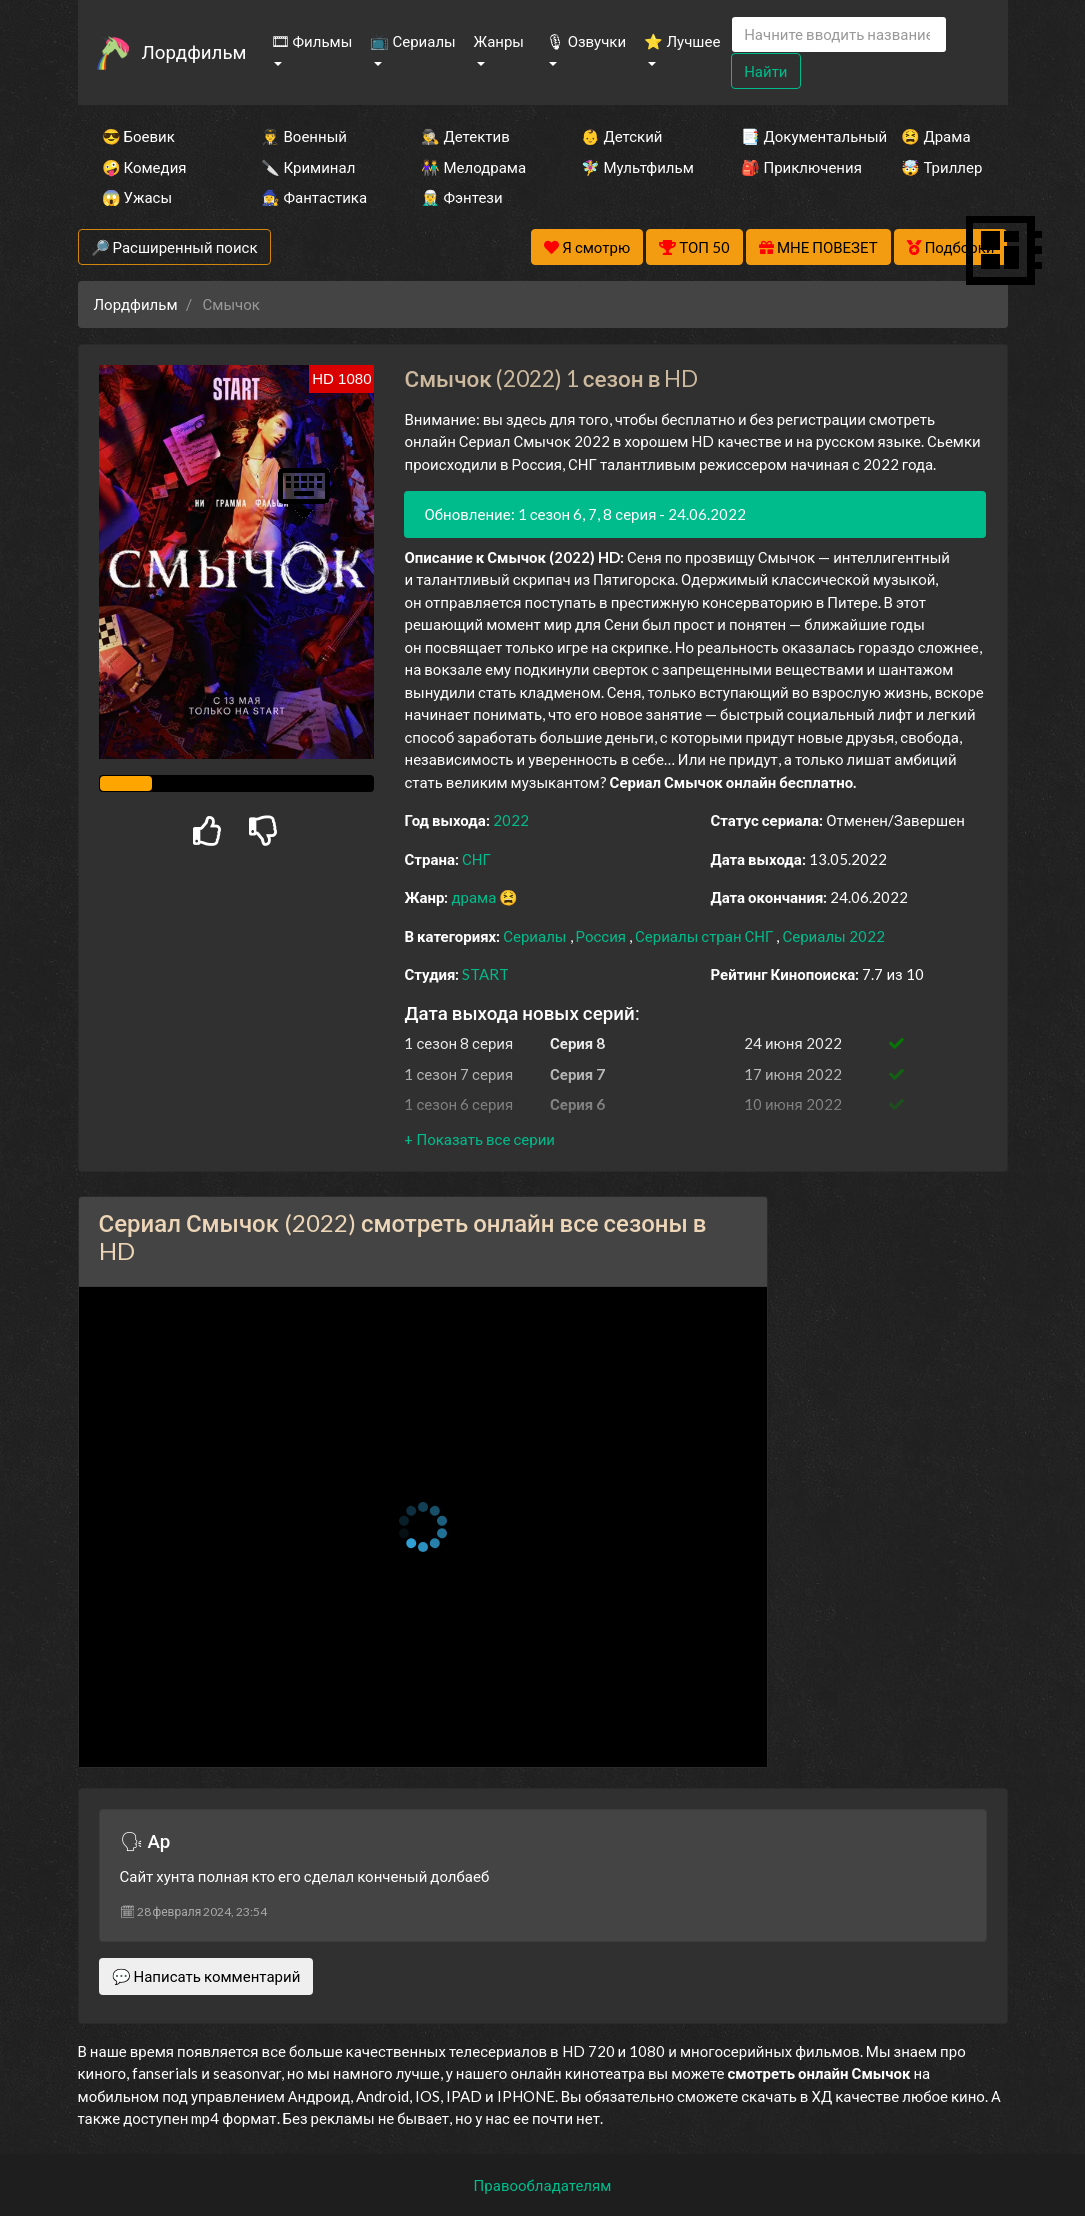 This screenshot has width=1085, height=2216. Describe the element at coordinates (304, 491) in the screenshot. I see `hide the on-screen keyboard` at that location.